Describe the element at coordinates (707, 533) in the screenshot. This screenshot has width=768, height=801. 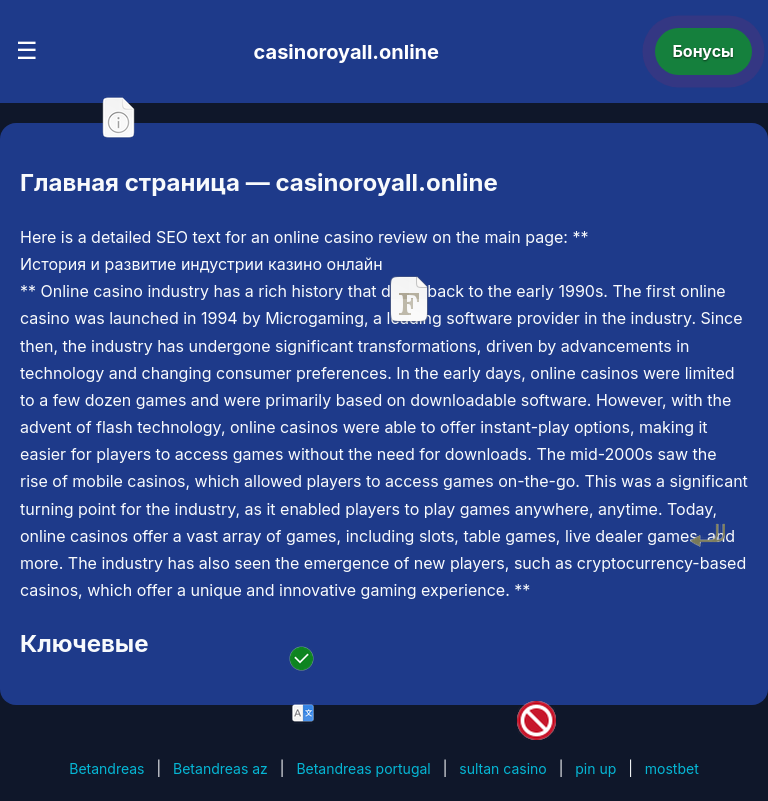
I see `reply to all recipients of an email` at that location.